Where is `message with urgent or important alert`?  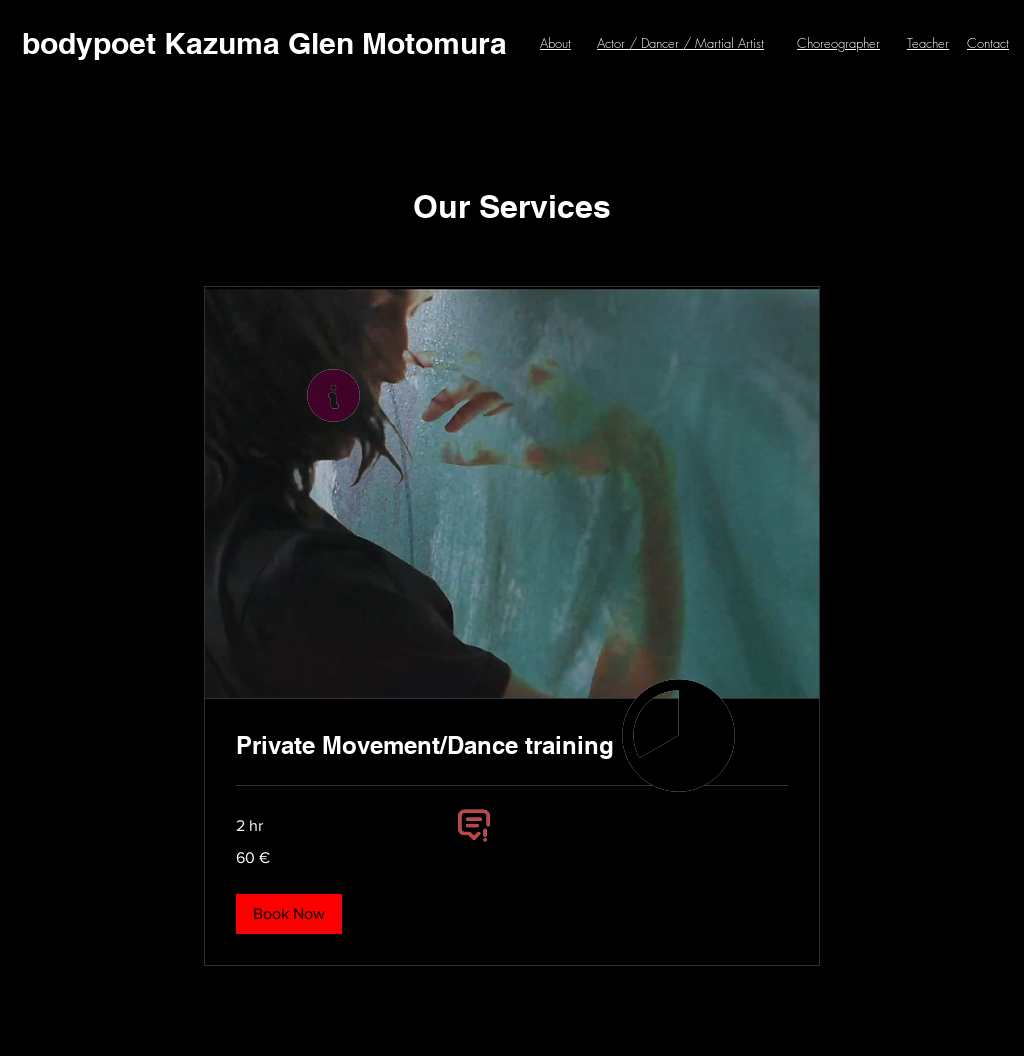 message with urgent or important alert is located at coordinates (474, 824).